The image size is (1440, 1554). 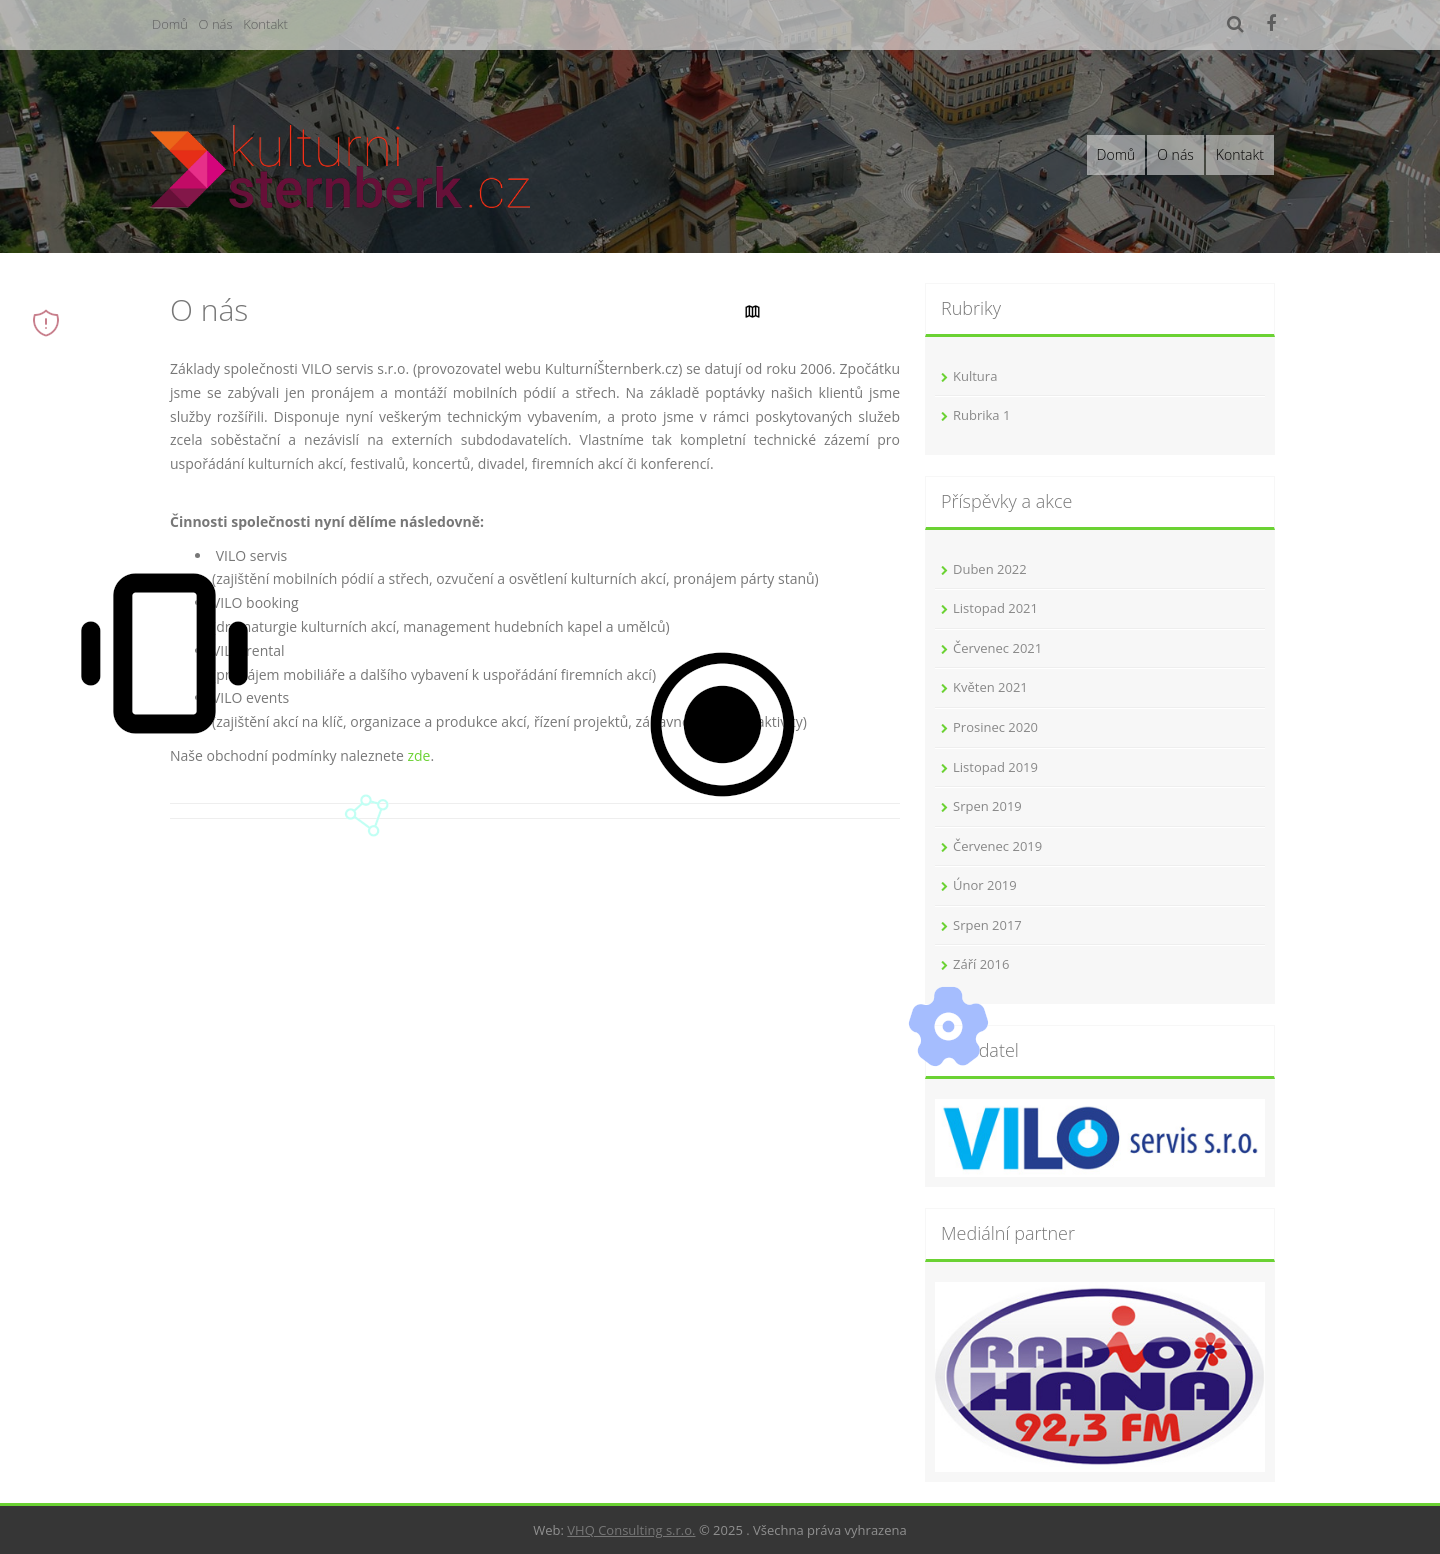 What do you see at coordinates (164, 653) in the screenshot?
I see `enable vibrate mode on your device` at bounding box center [164, 653].